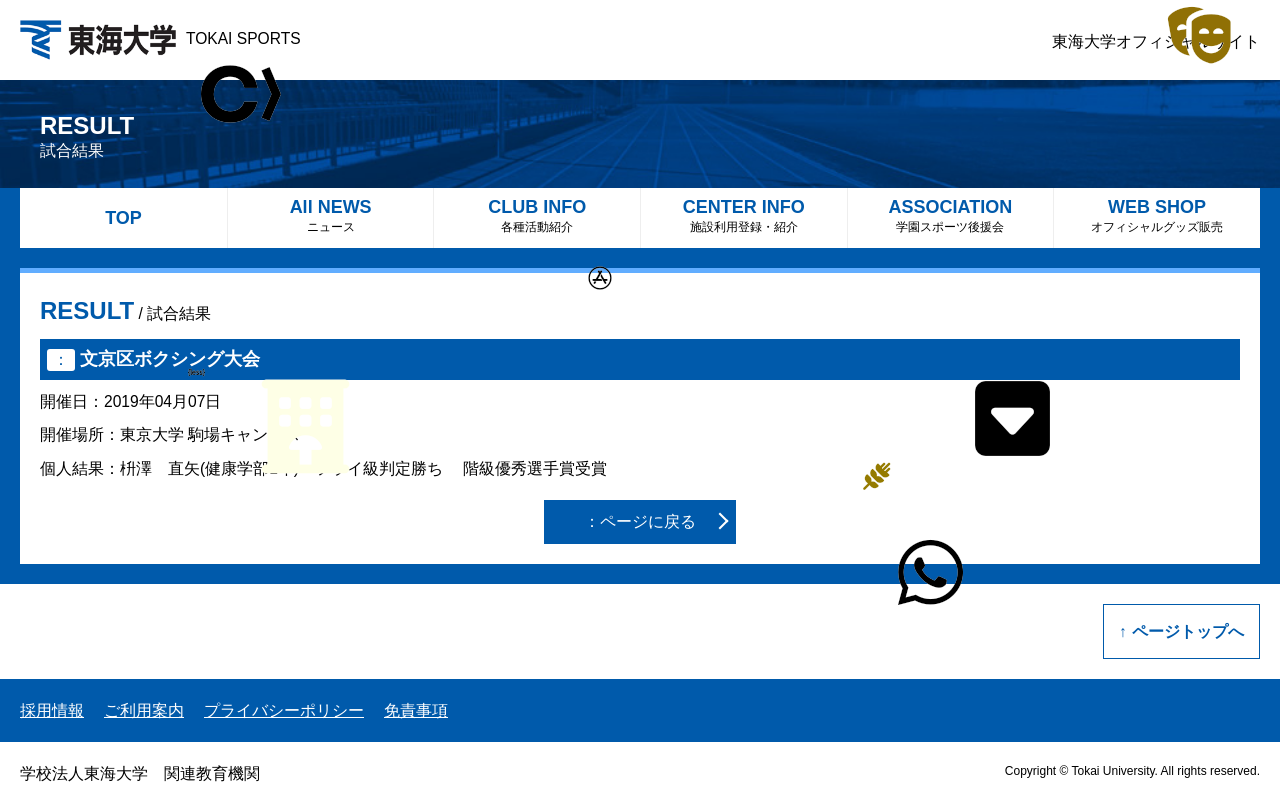  Describe the element at coordinates (600, 278) in the screenshot. I see `open the Apple App Store` at that location.